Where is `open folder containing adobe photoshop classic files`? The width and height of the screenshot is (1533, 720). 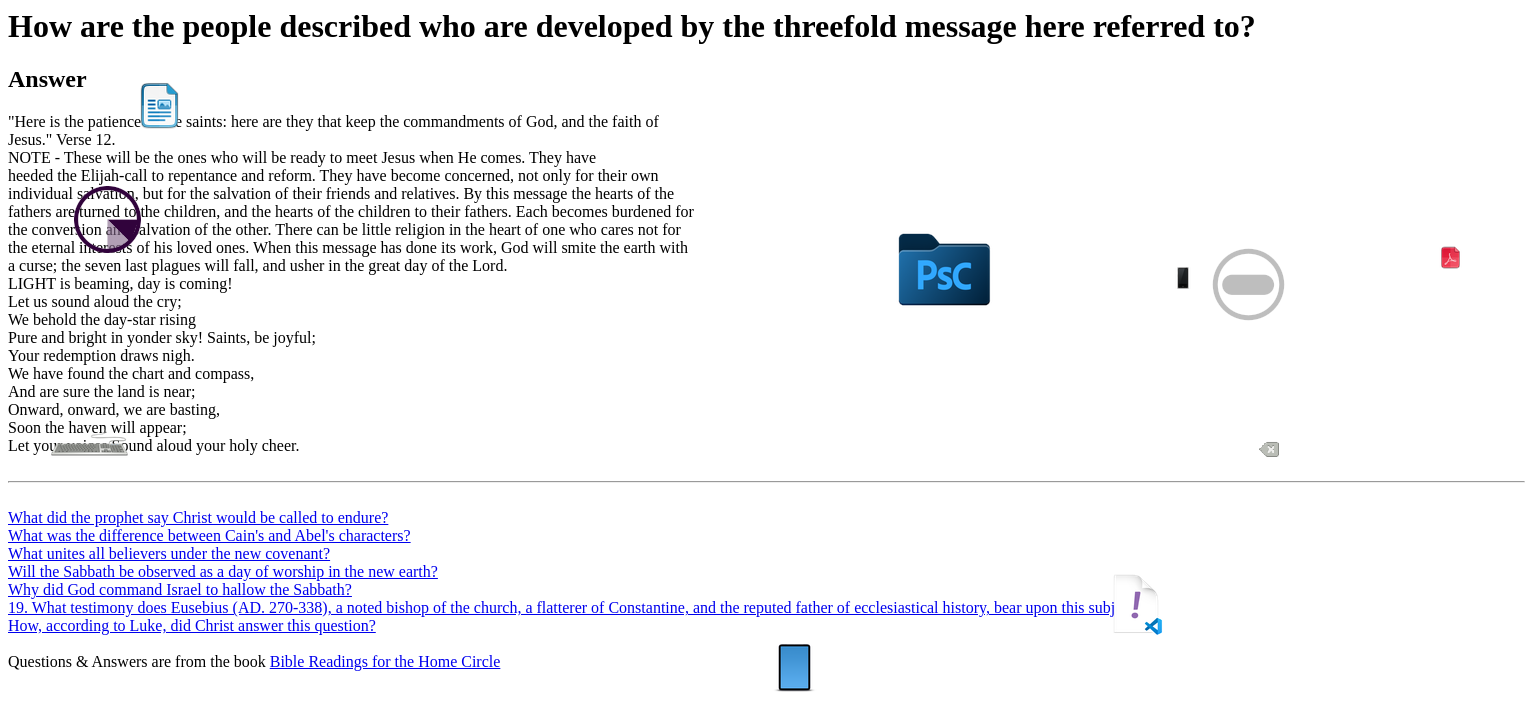
open folder containing adobe photoshop classic files is located at coordinates (944, 272).